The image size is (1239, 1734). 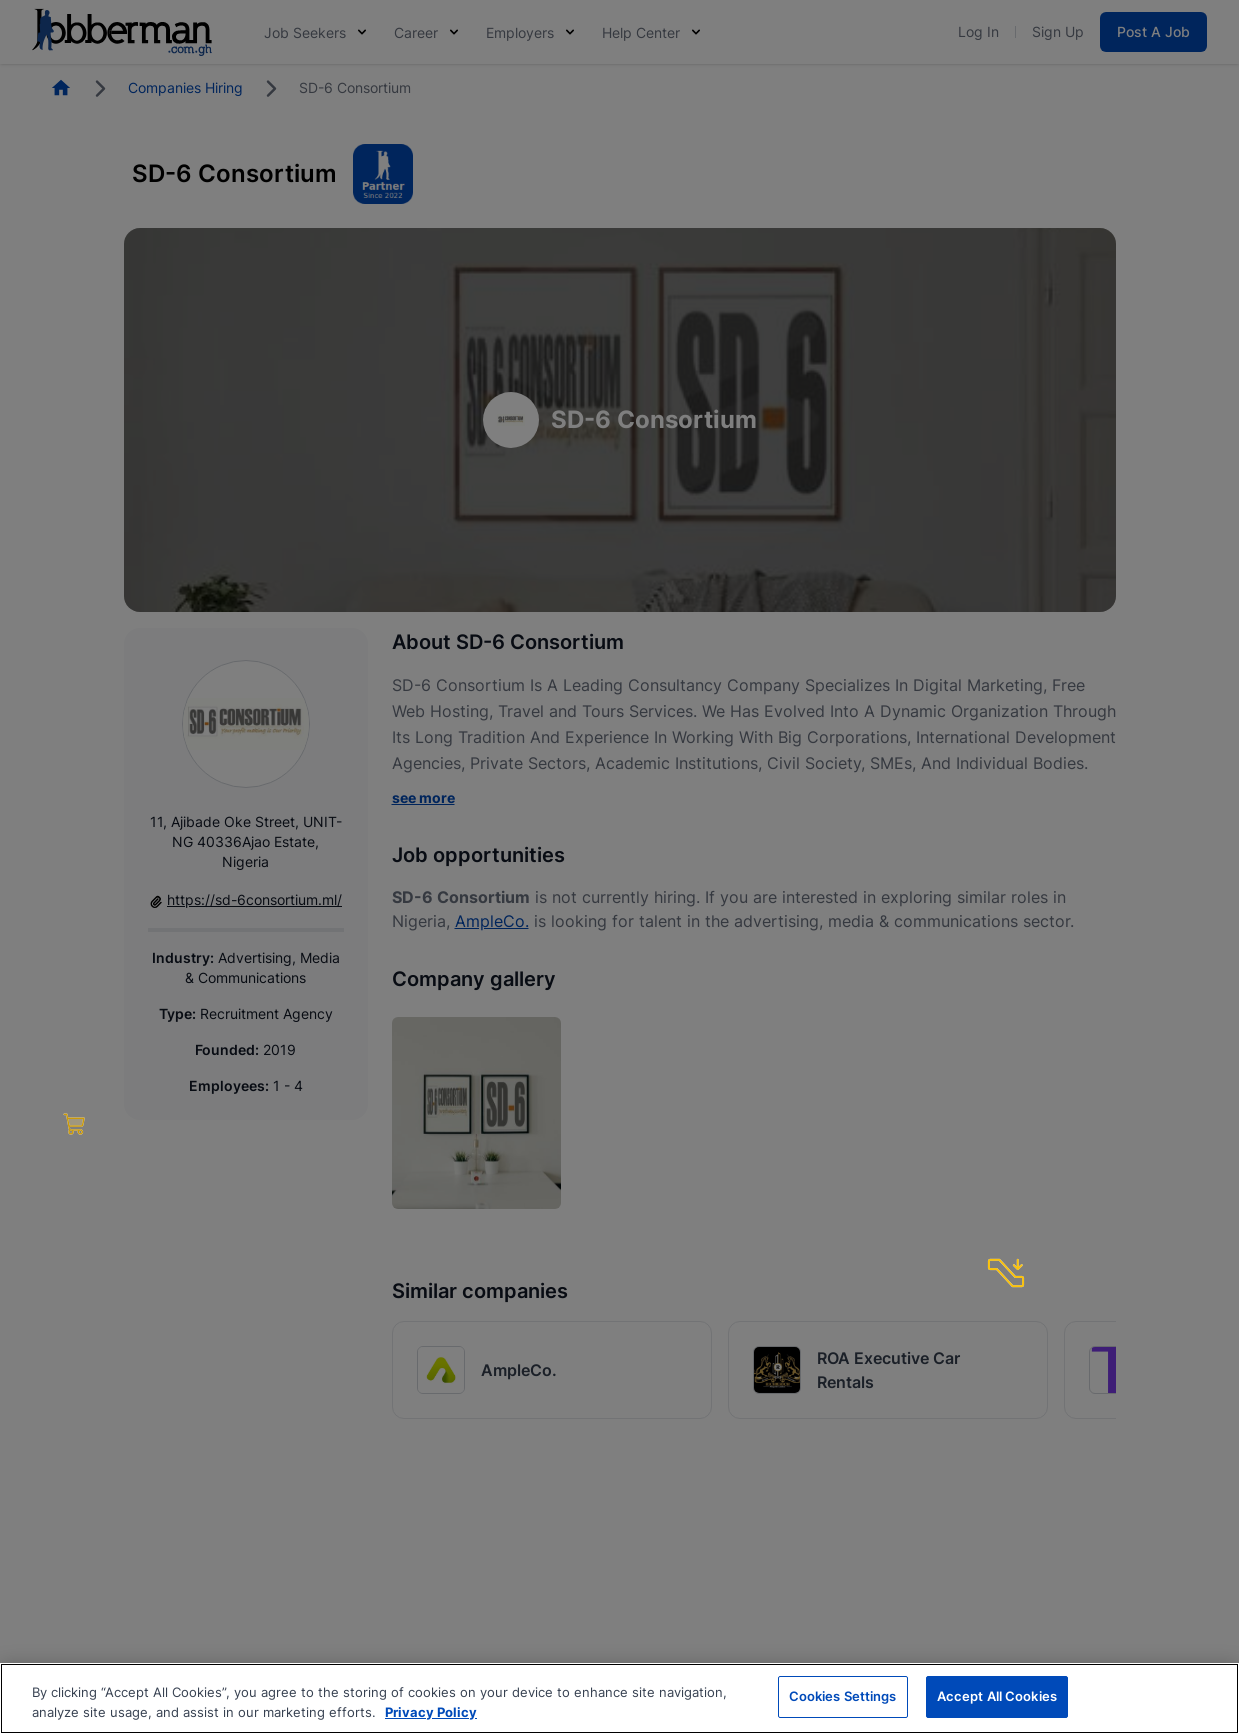 What do you see at coordinates (74, 1124) in the screenshot?
I see `view your shopping cart` at bounding box center [74, 1124].